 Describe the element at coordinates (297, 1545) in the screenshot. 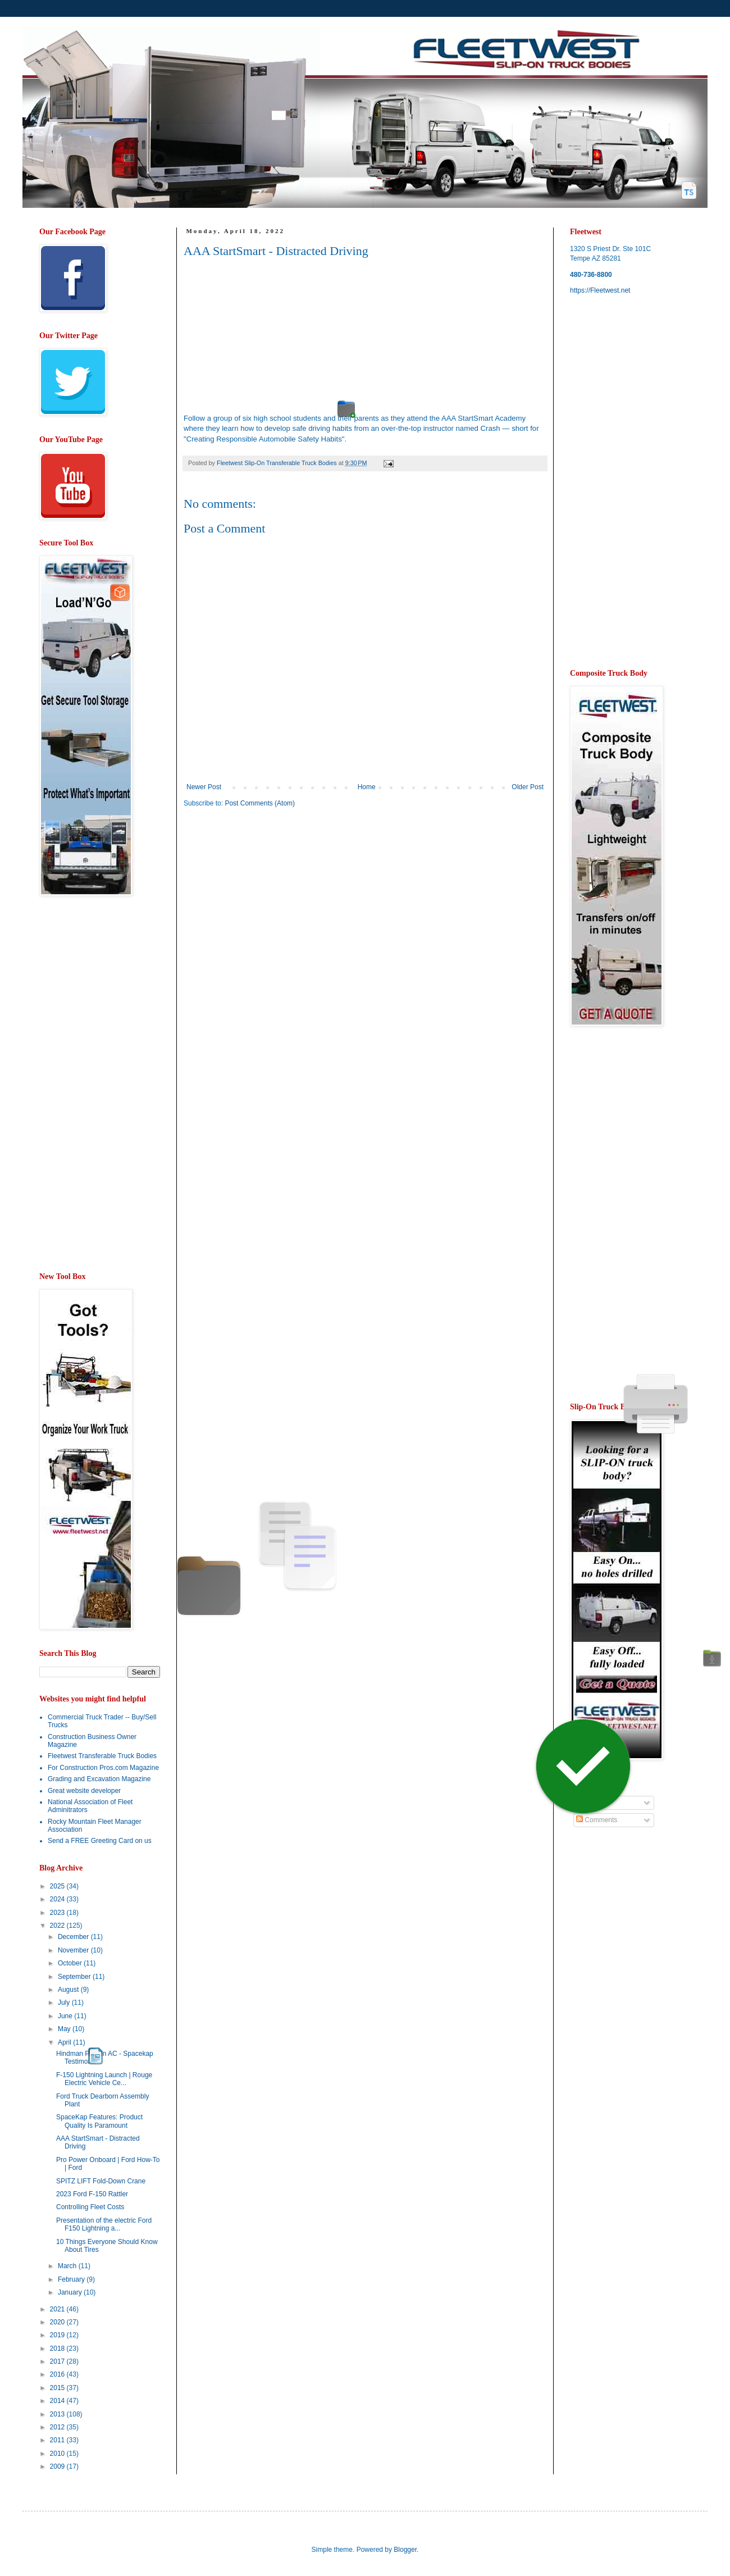

I see `copy selected content to clipboard` at that location.